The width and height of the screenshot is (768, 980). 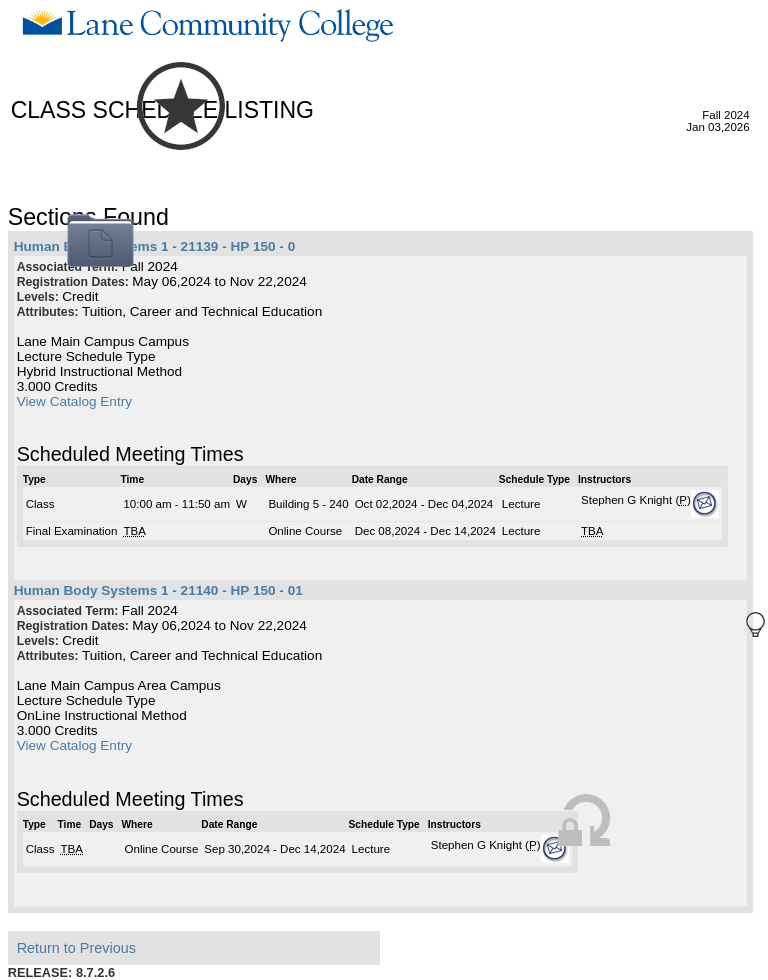 I want to click on screen rotation is locked, so click(x=586, y=822).